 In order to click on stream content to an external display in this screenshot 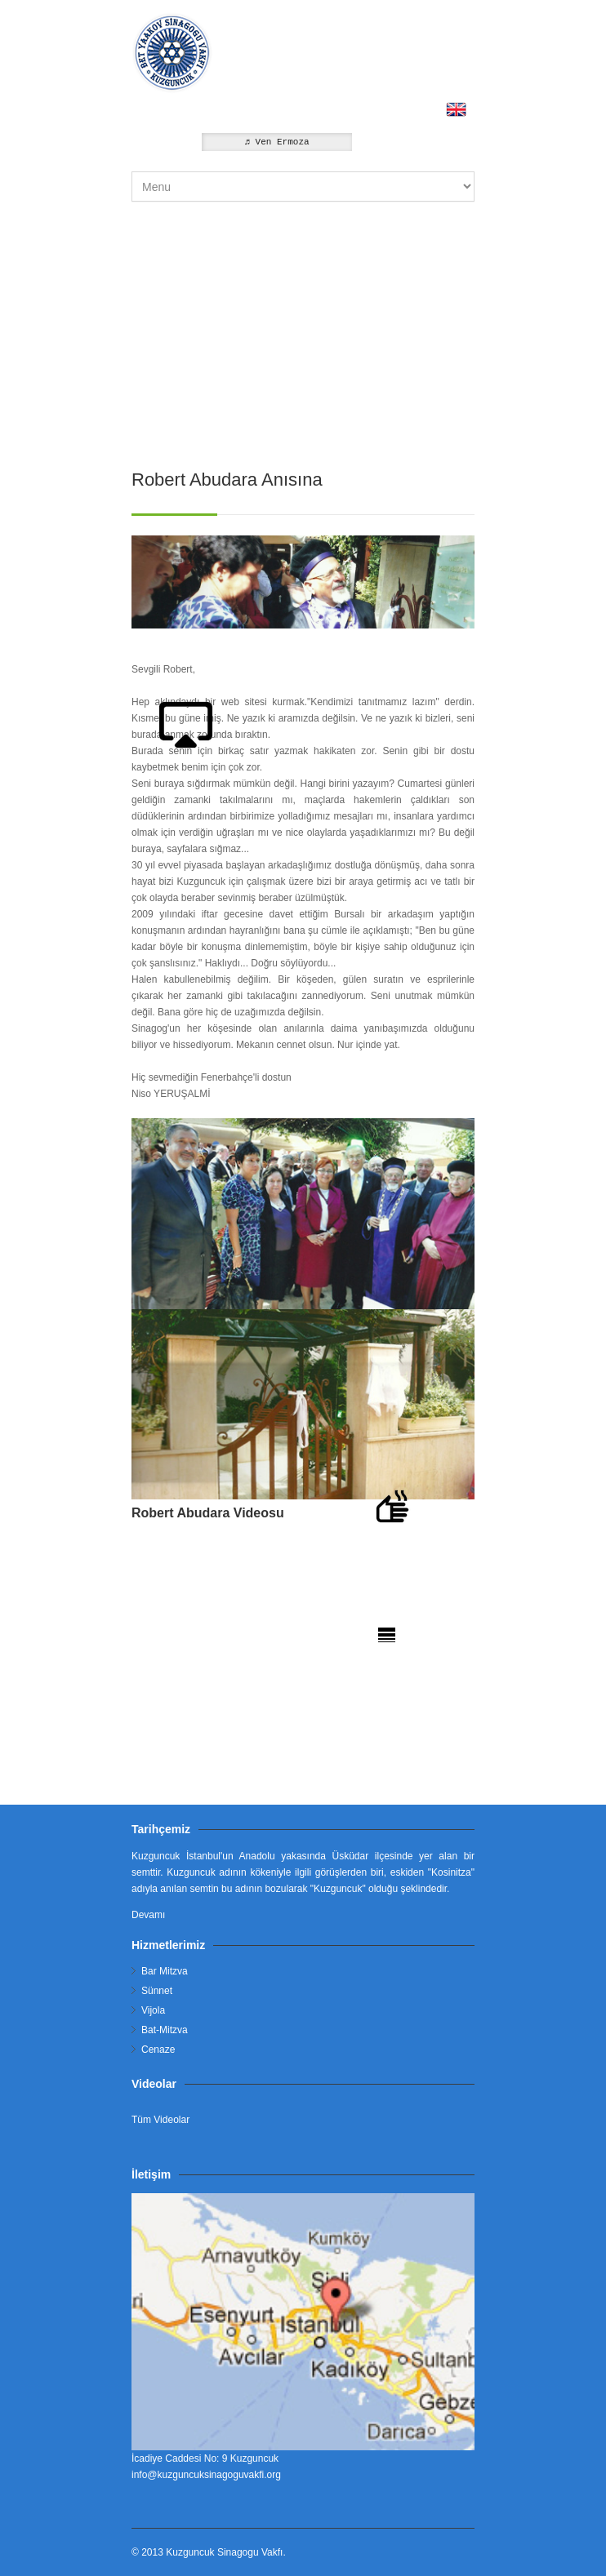, I will do `click(185, 723)`.